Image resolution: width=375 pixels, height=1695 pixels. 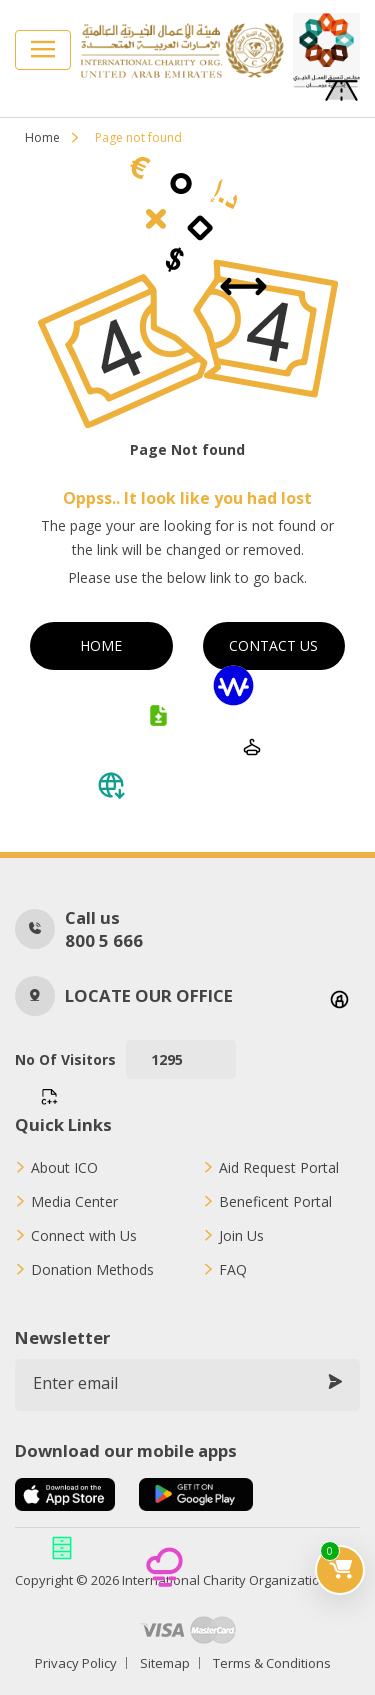 I want to click on browse furniture or home decor items, so click(x=62, y=1548).